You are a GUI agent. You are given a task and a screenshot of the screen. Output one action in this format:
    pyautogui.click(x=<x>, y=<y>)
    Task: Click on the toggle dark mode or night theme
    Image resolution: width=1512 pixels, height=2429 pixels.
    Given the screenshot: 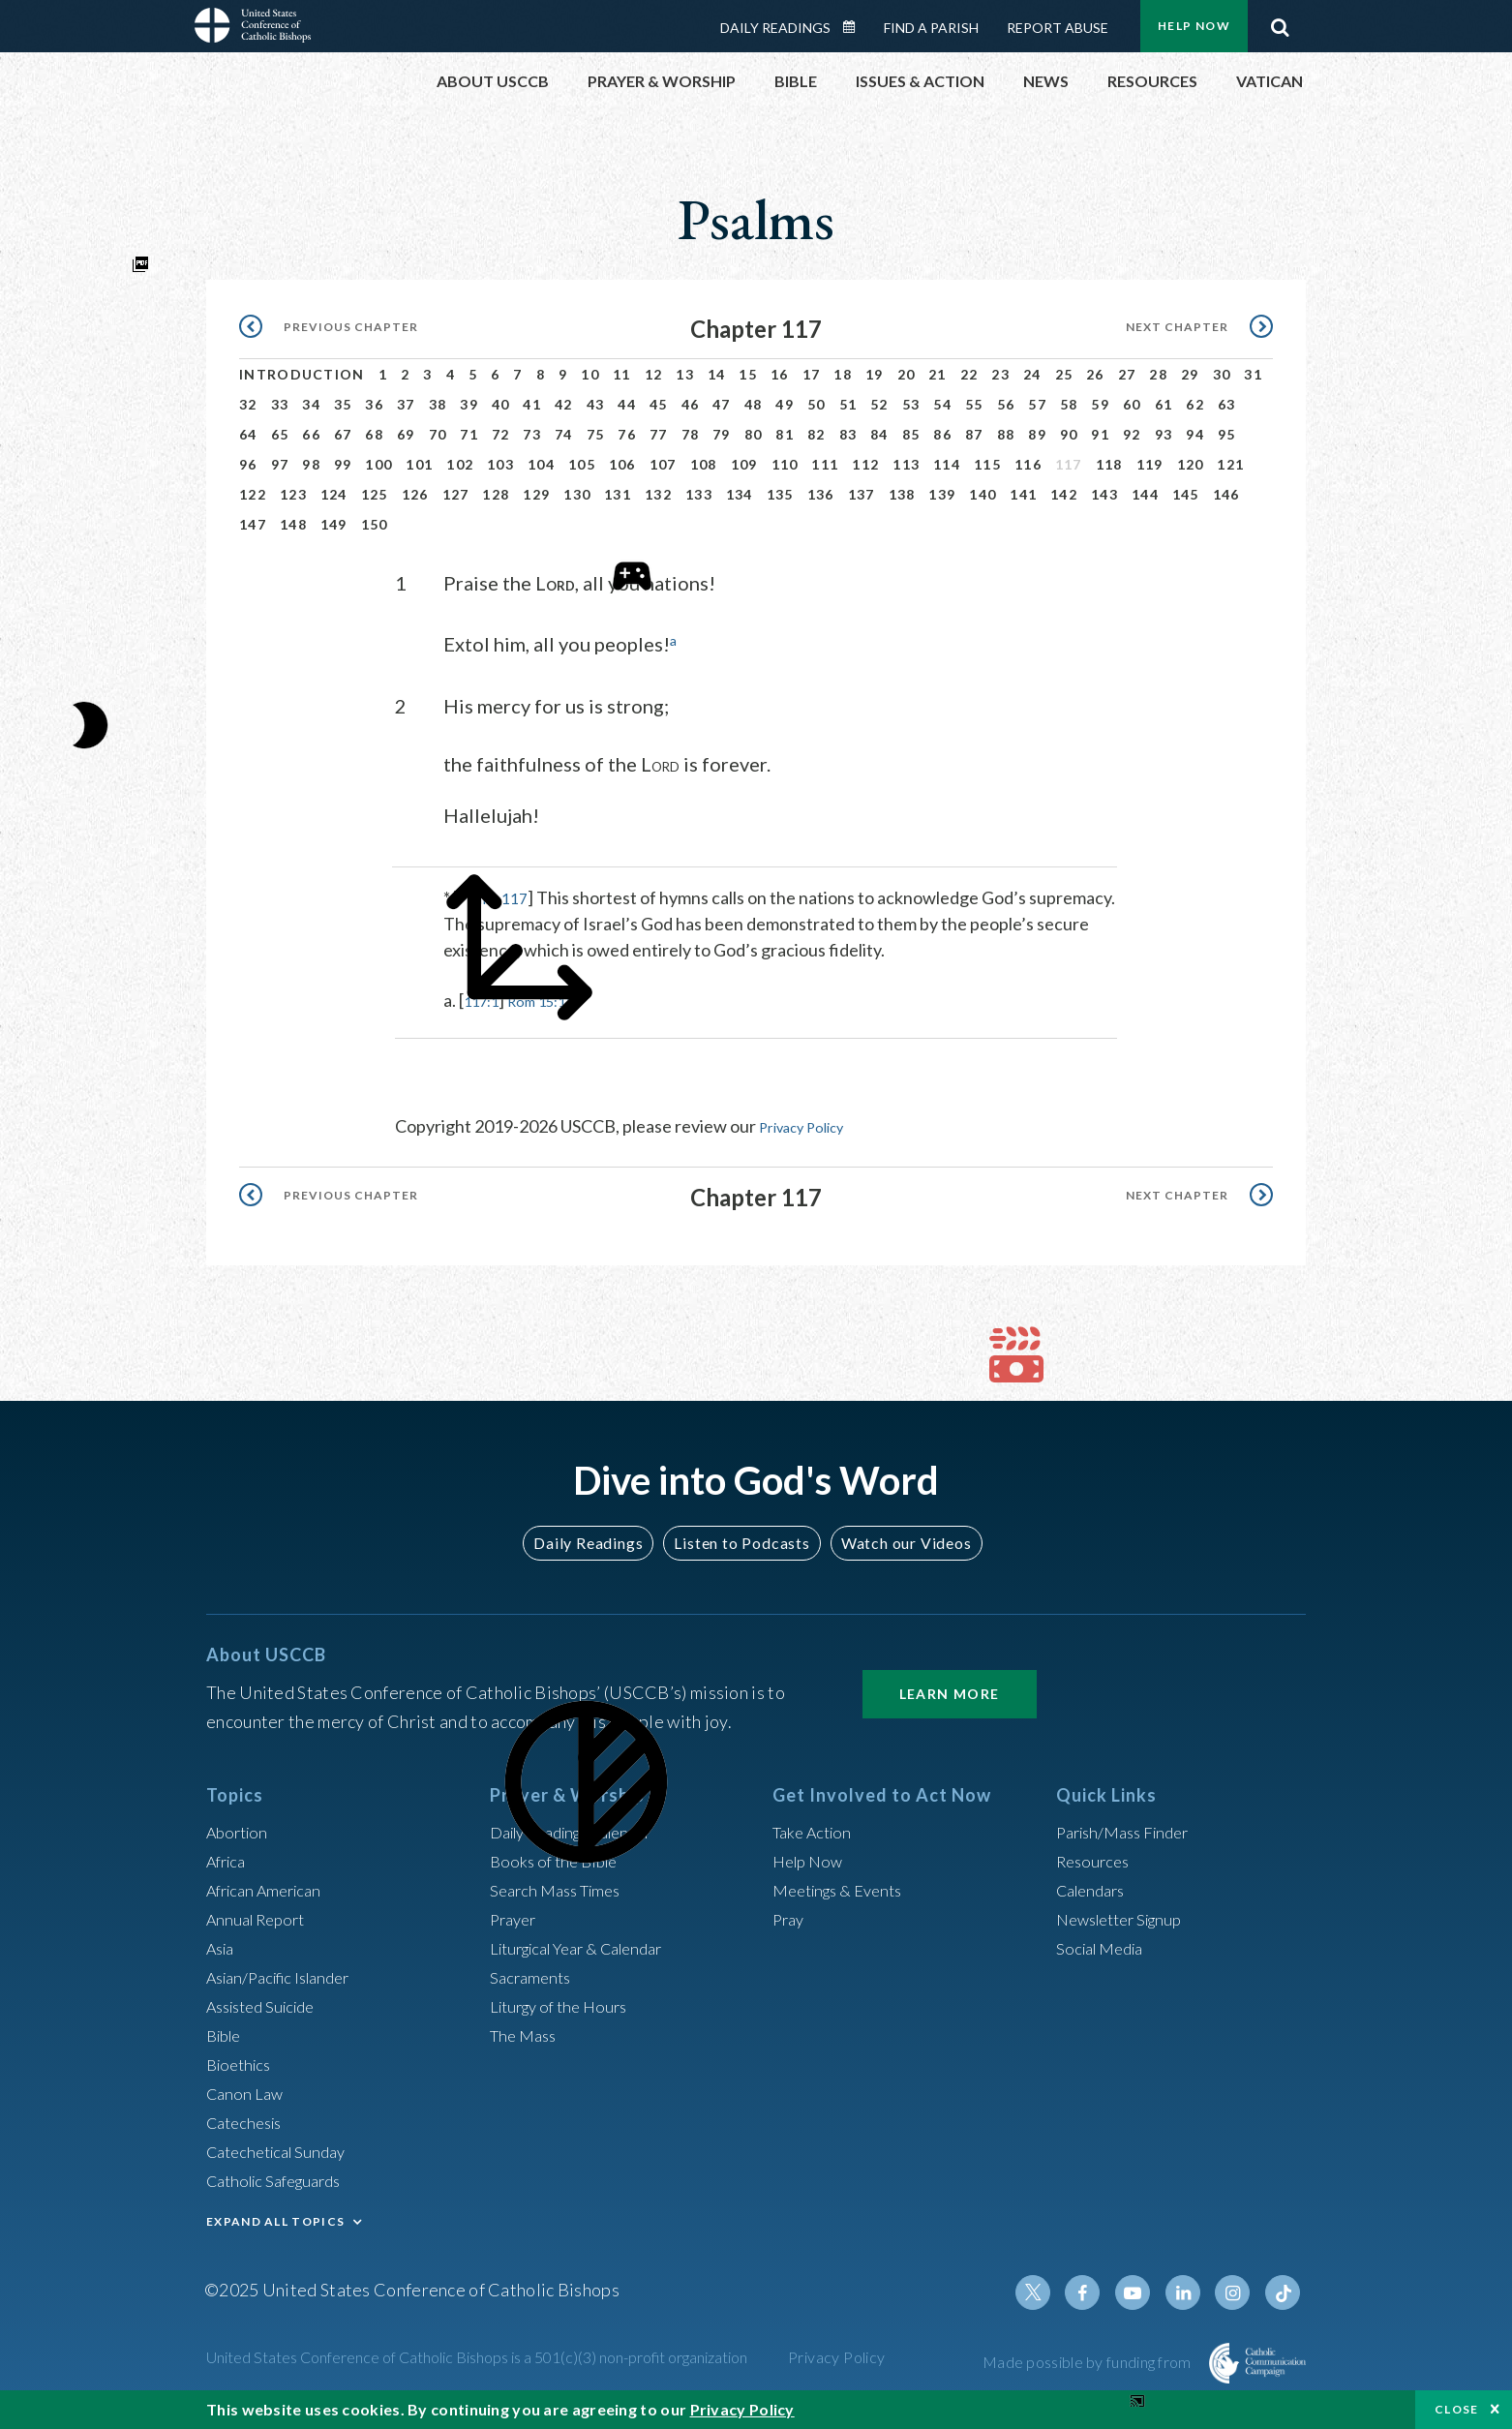 What is the action you would take?
    pyautogui.click(x=89, y=725)
    